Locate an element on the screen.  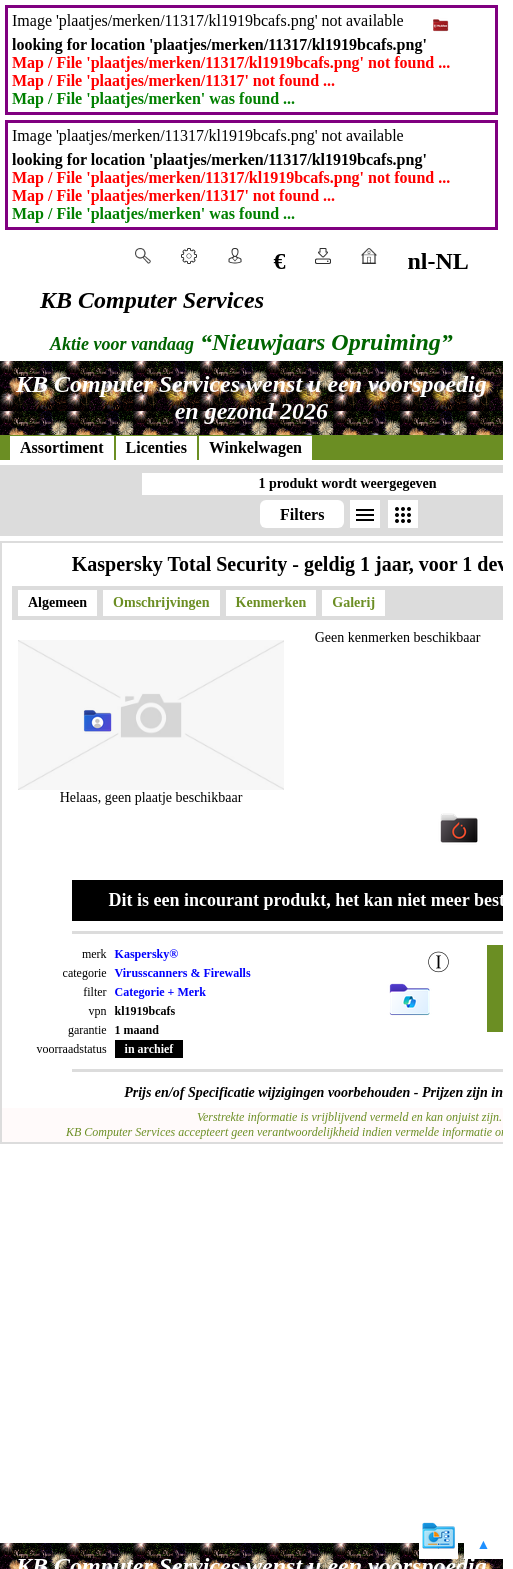
folder containing McAfee antivirus files is located at coordinates (440, 25).